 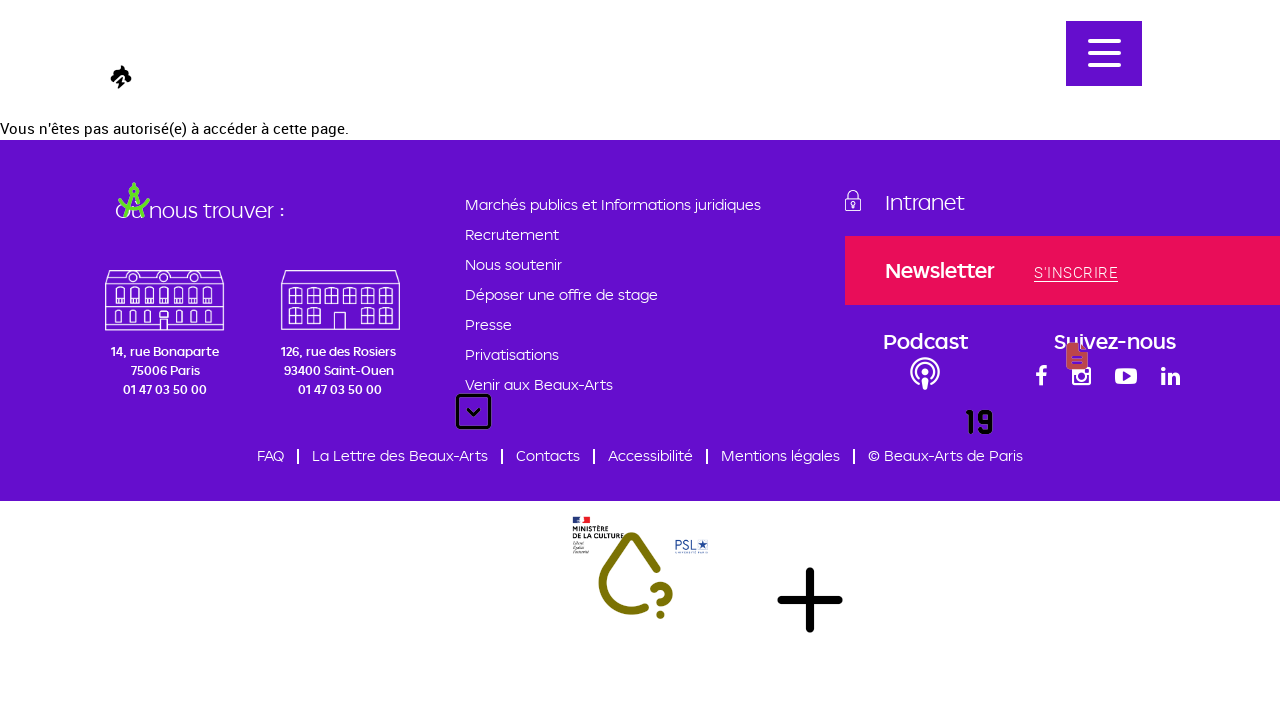 I want to click on access geometry or drawing tools, so click(x=134, y=200).